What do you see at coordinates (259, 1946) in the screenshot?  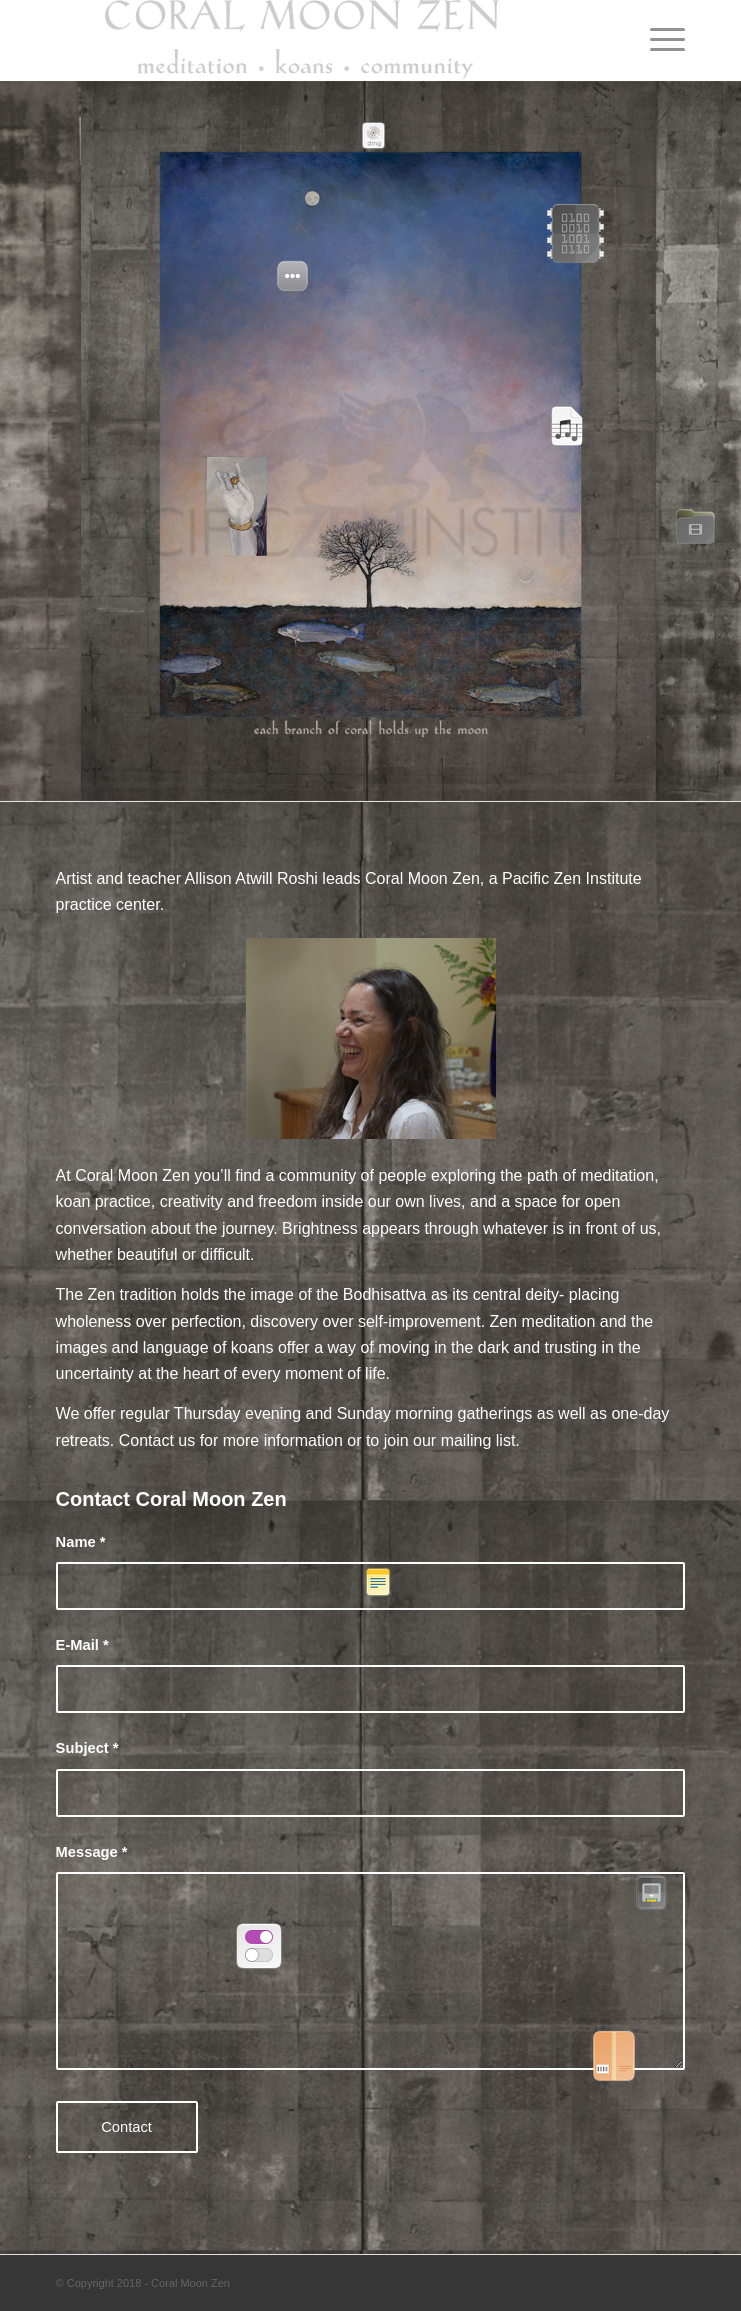 I see `open gnome tweaks settings` at bounding box center [259, 1946].